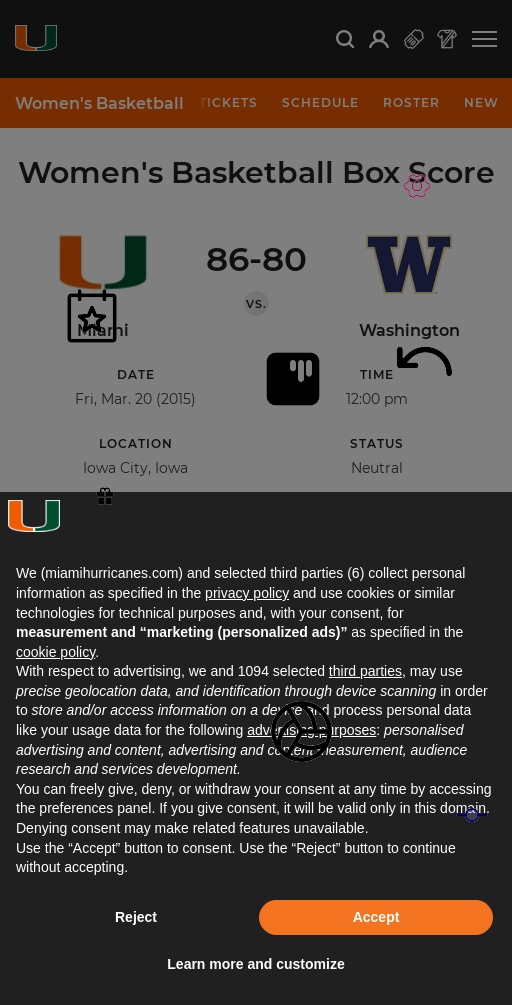 This screenshot has width=512, height=1005. Describe the element at coordinates (301, 731) in the screenshot. I see `access volleyball or beach sports content` at that location.